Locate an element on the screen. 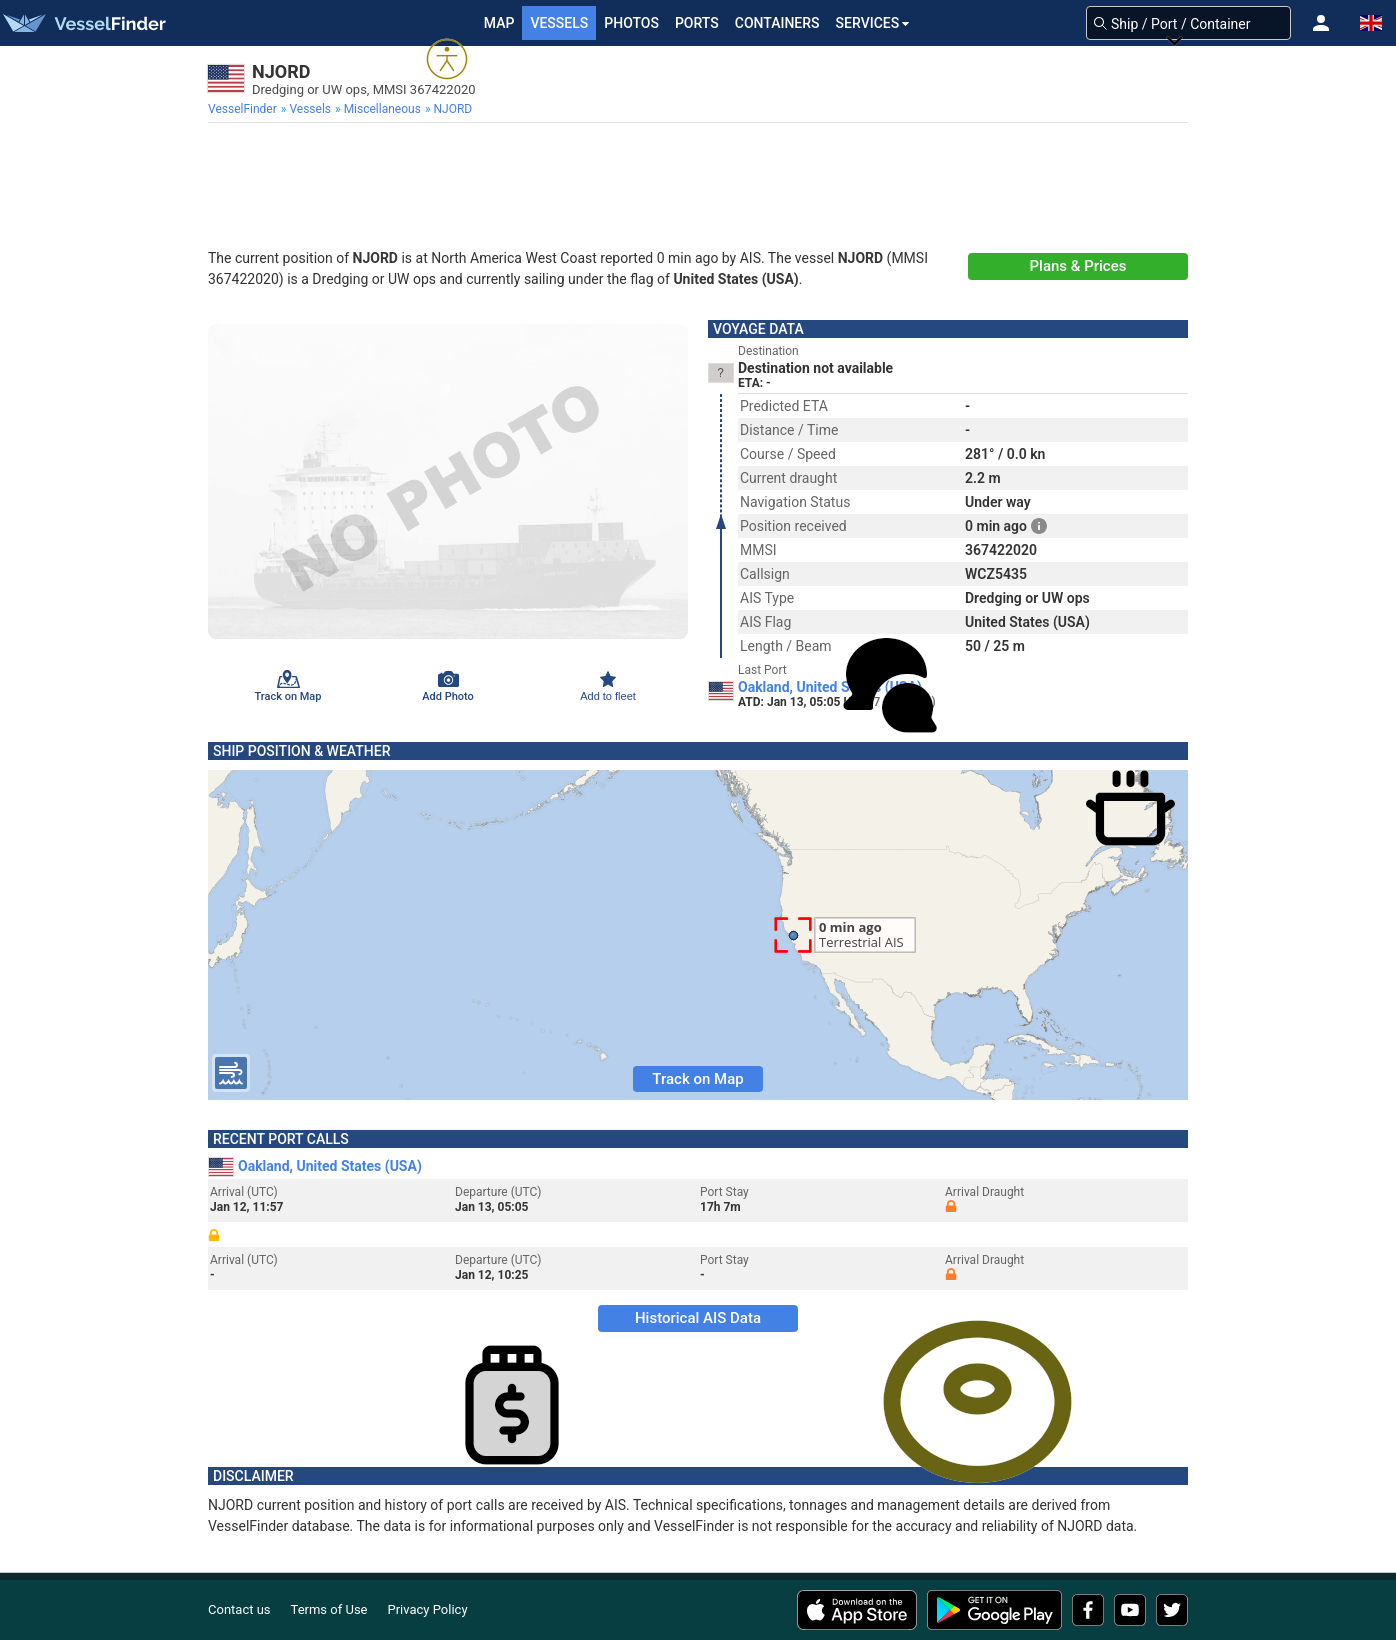 The height and width of the screenshot is (1640, 1396). expand to show more content is located at coordinates (1174, 40).